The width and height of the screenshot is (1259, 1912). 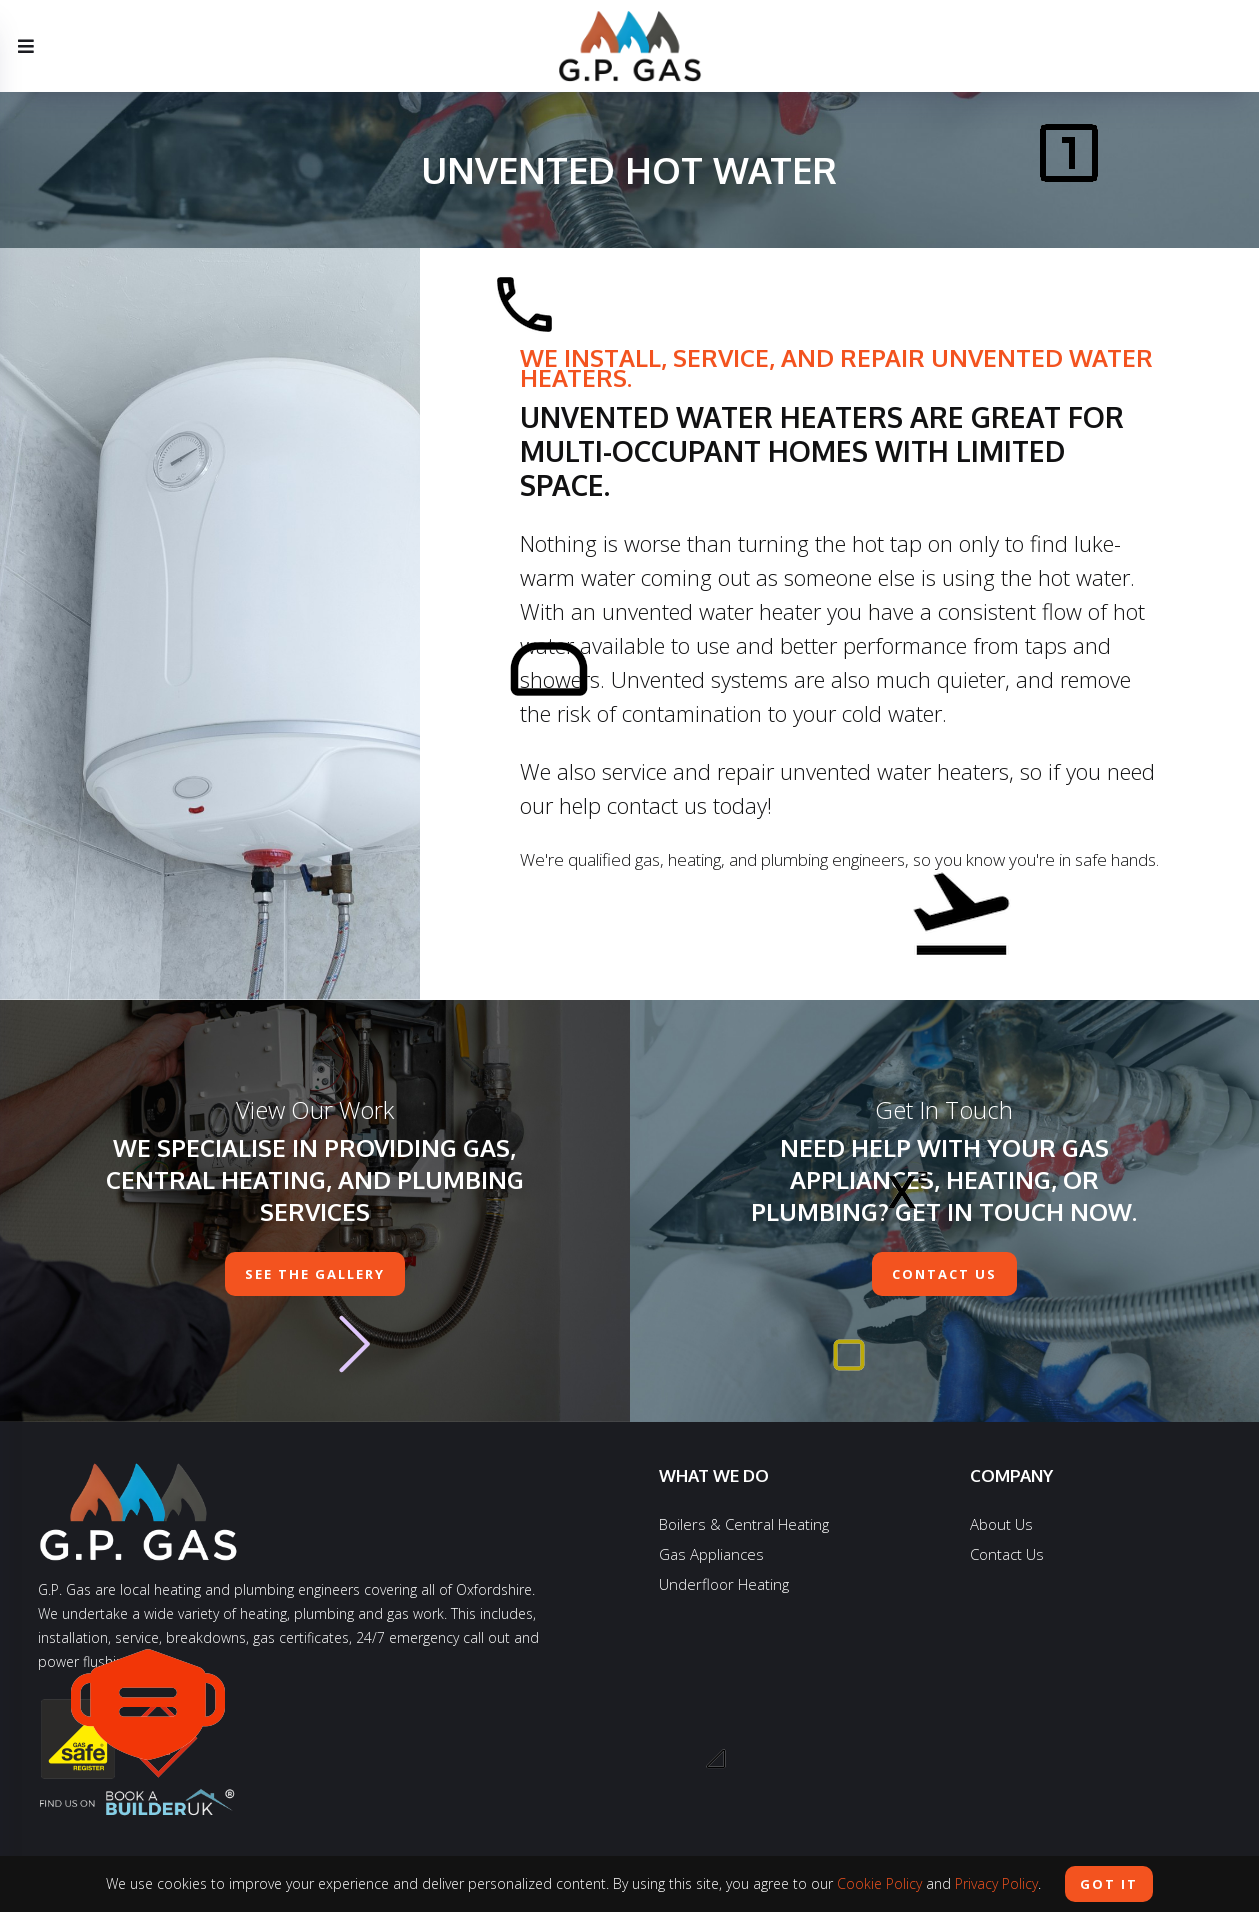 I want to click on format selected text as superscript, so click(x=902, y=1190).